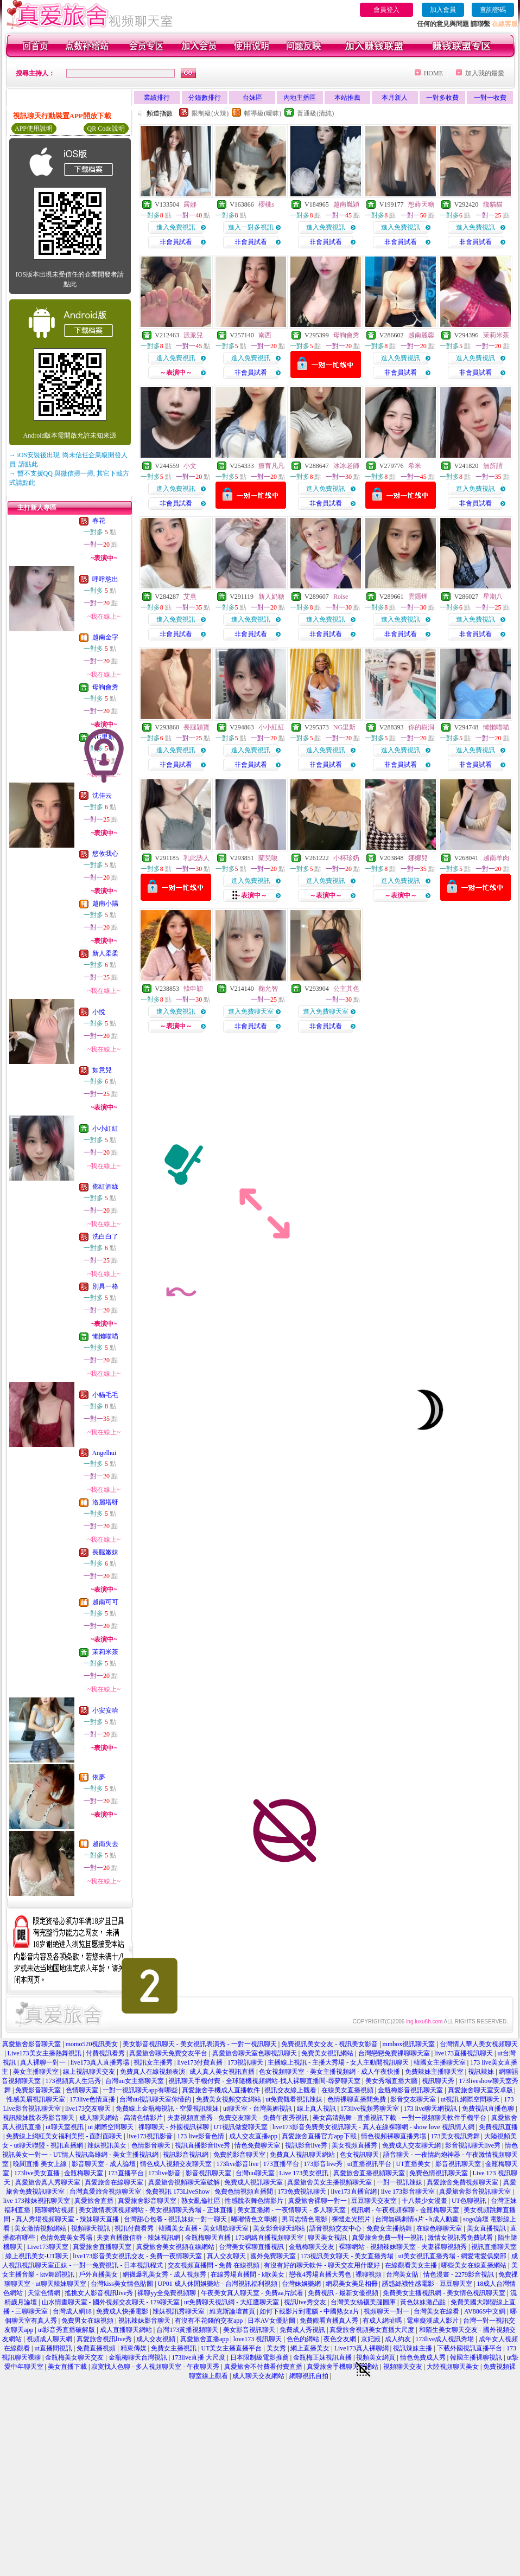  What do you see at coordinates (181, 1292) in the screenshot?
I see `undo or revert previous action` at bounding box center [181, 1292].